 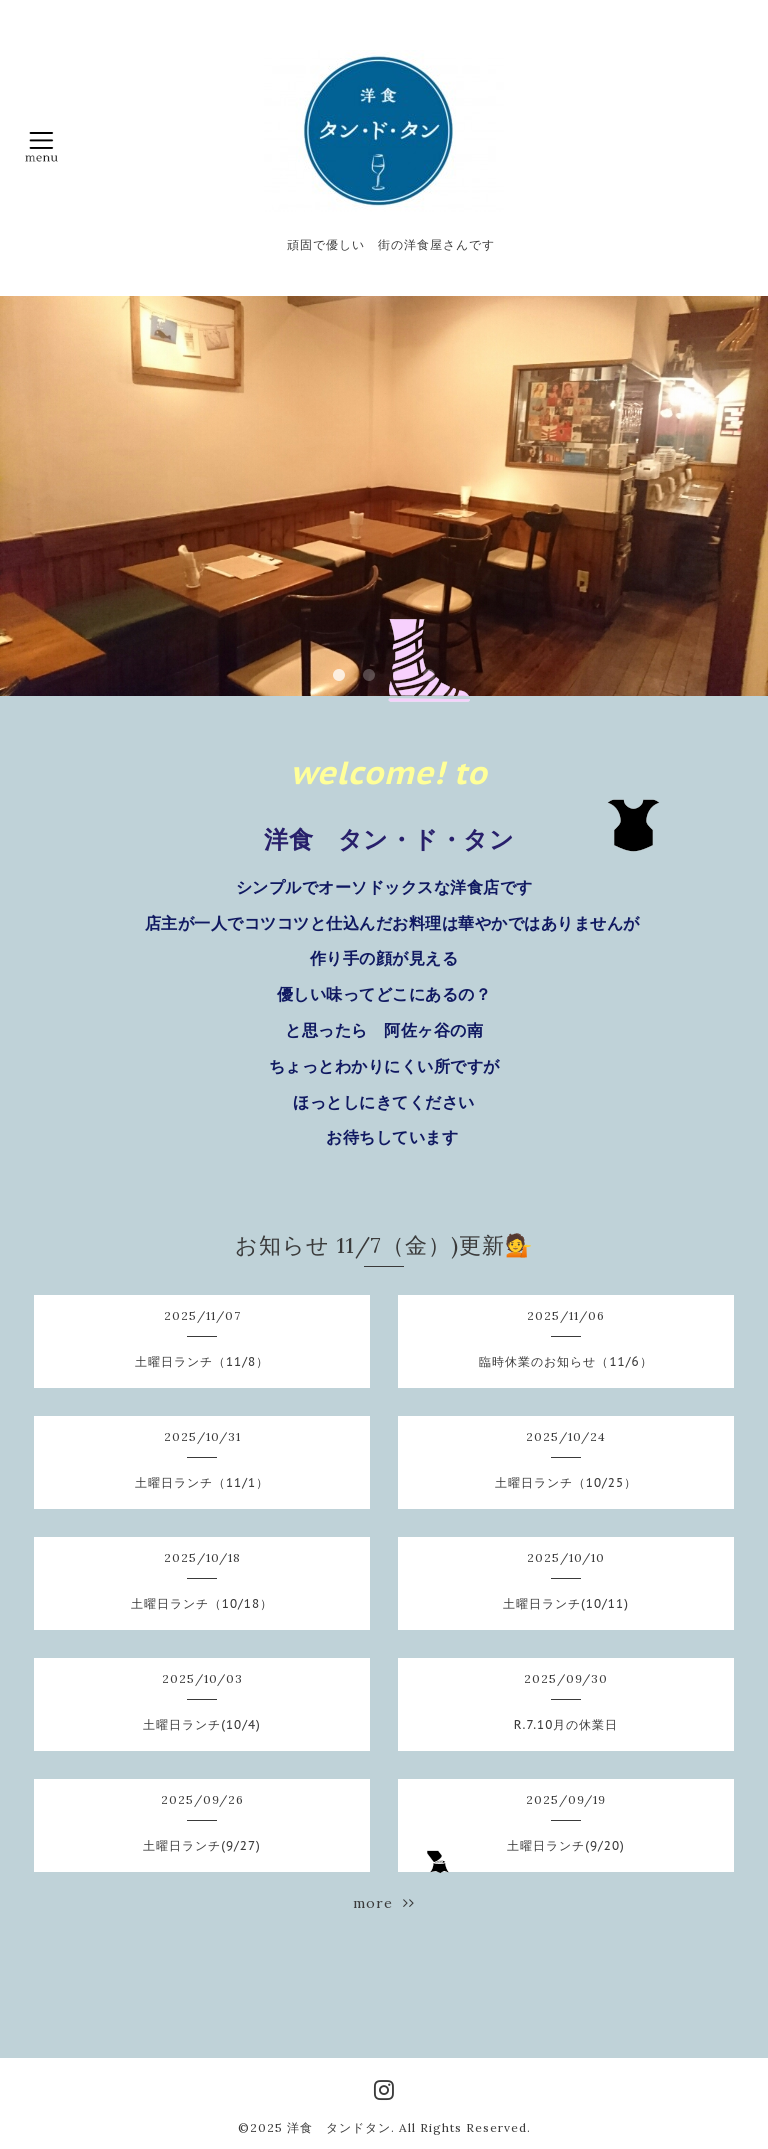 What do you see at coordinates (429, 661) in the screenshot?
I see `browse sandals or summer footwear` at bounding box center [429, 661].